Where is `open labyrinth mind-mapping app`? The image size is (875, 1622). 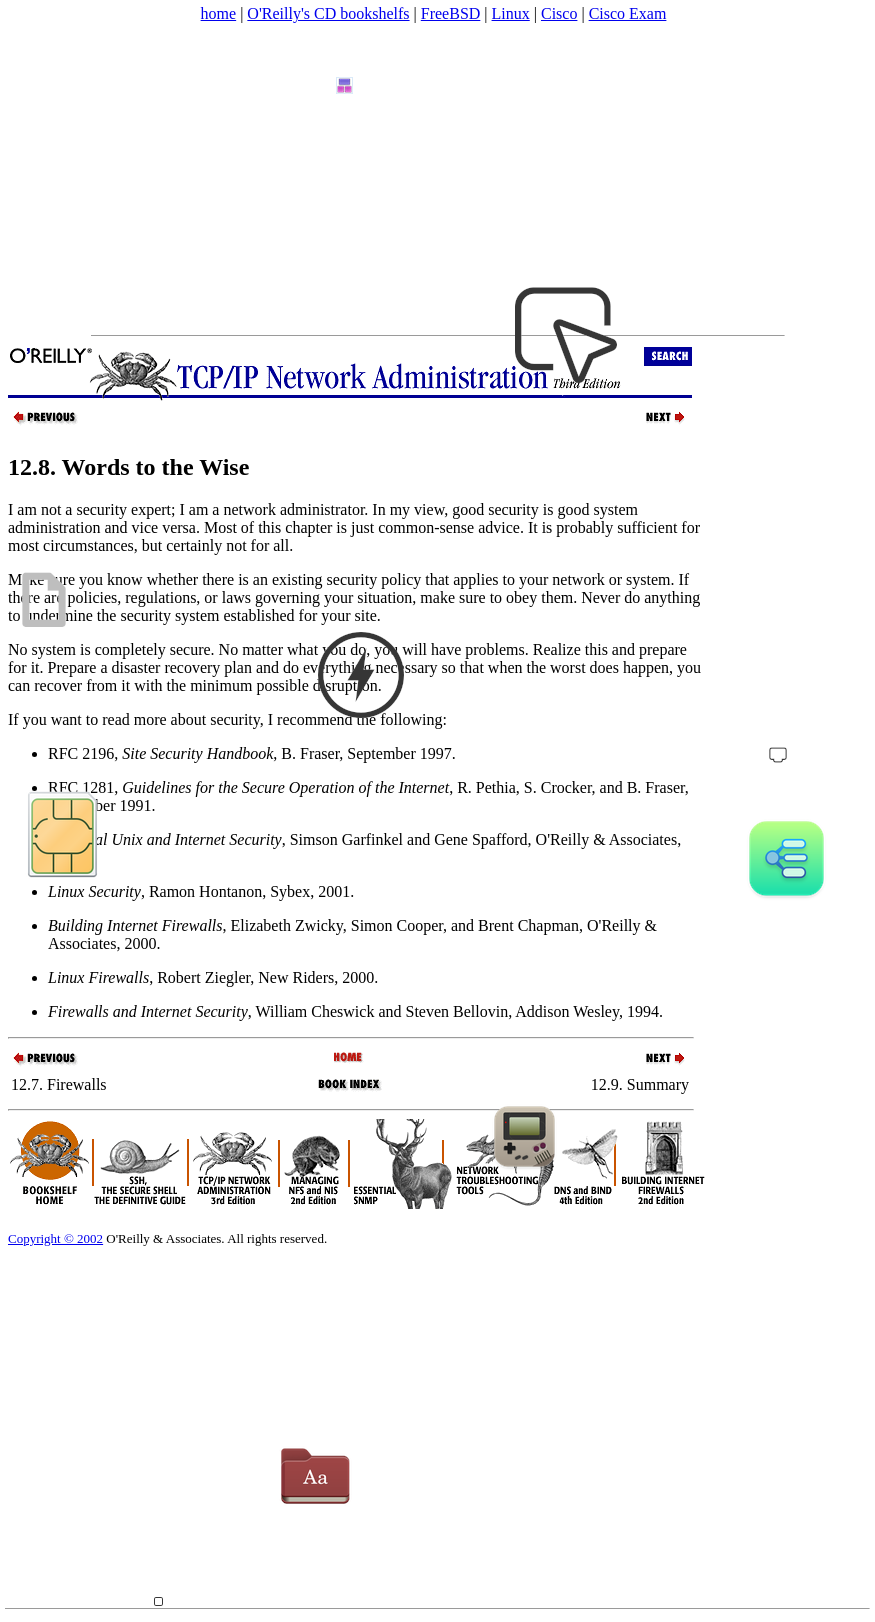
open labyrinth mind-mapping app is located at coordinates (786, 858).